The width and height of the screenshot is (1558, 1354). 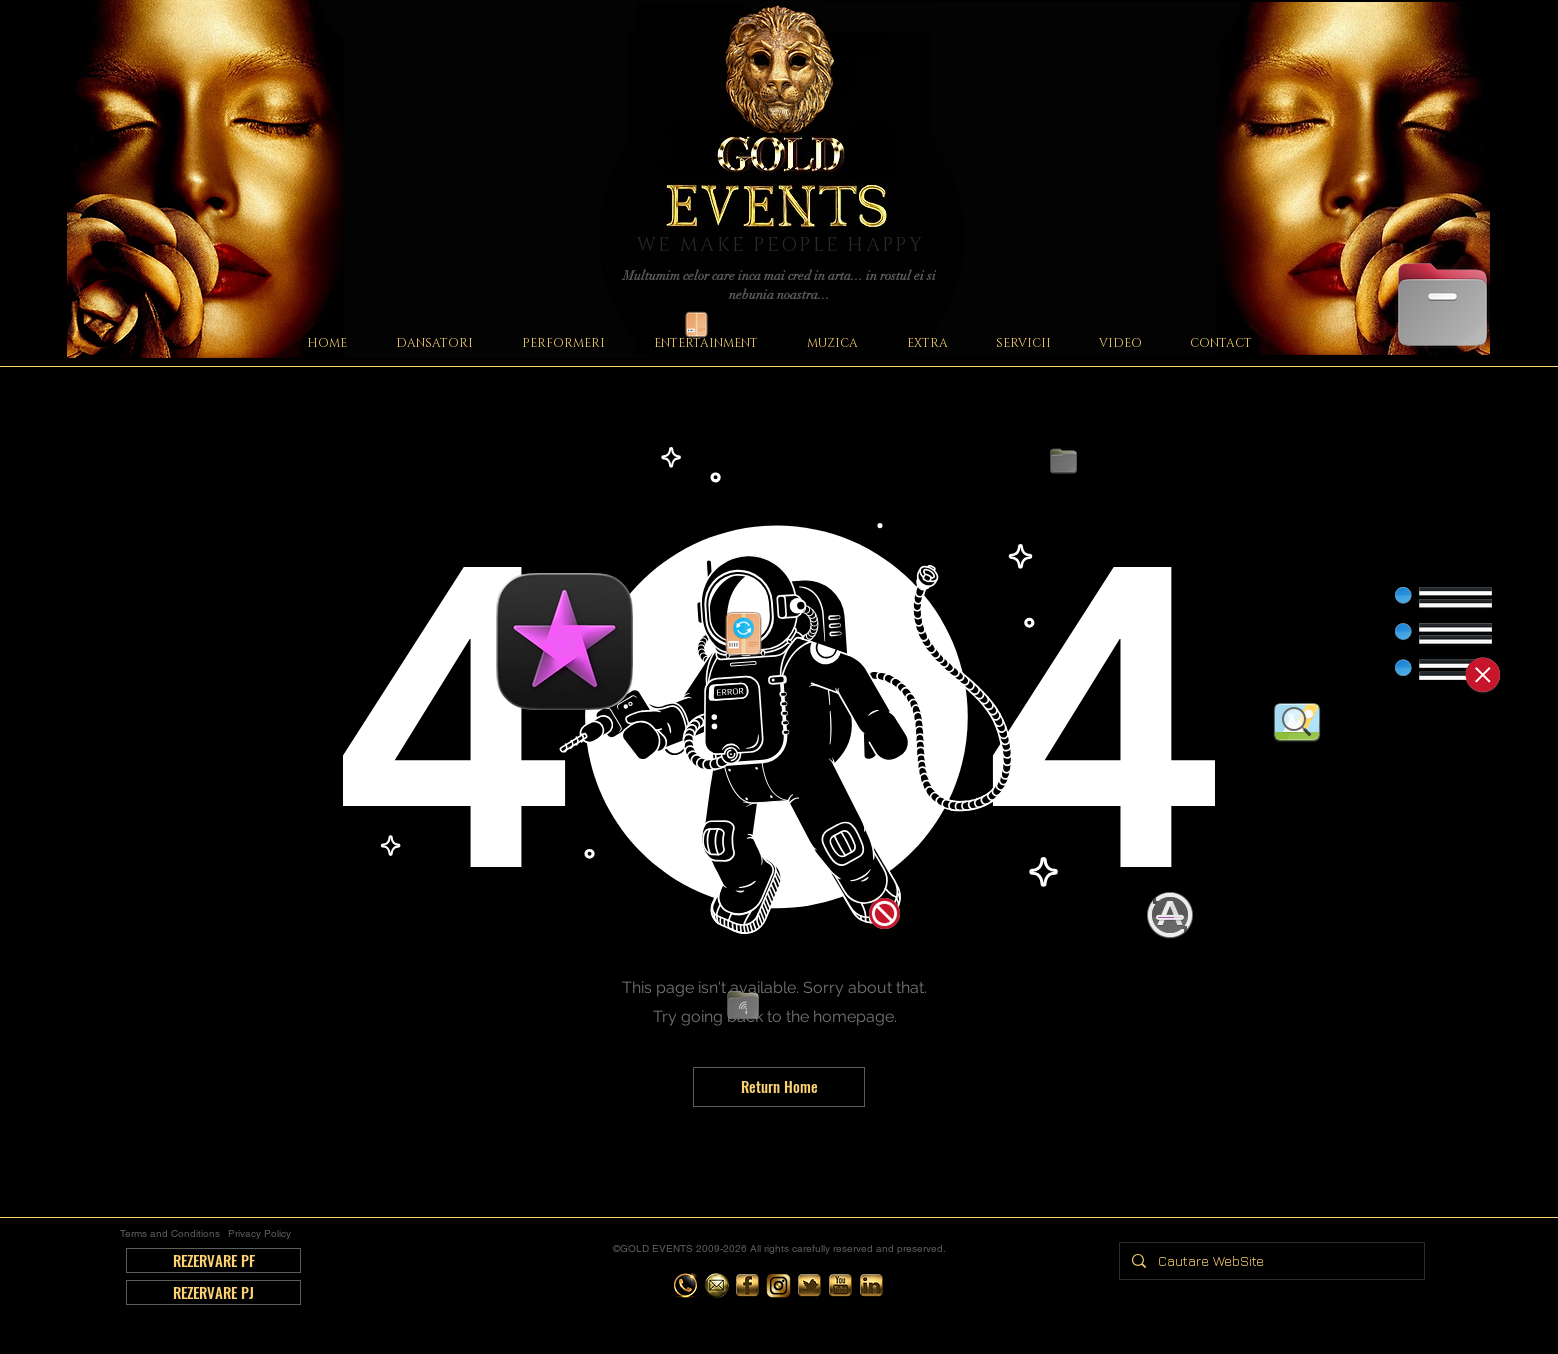 I want to click on check for available system updates, so click(x=1170, y=915).